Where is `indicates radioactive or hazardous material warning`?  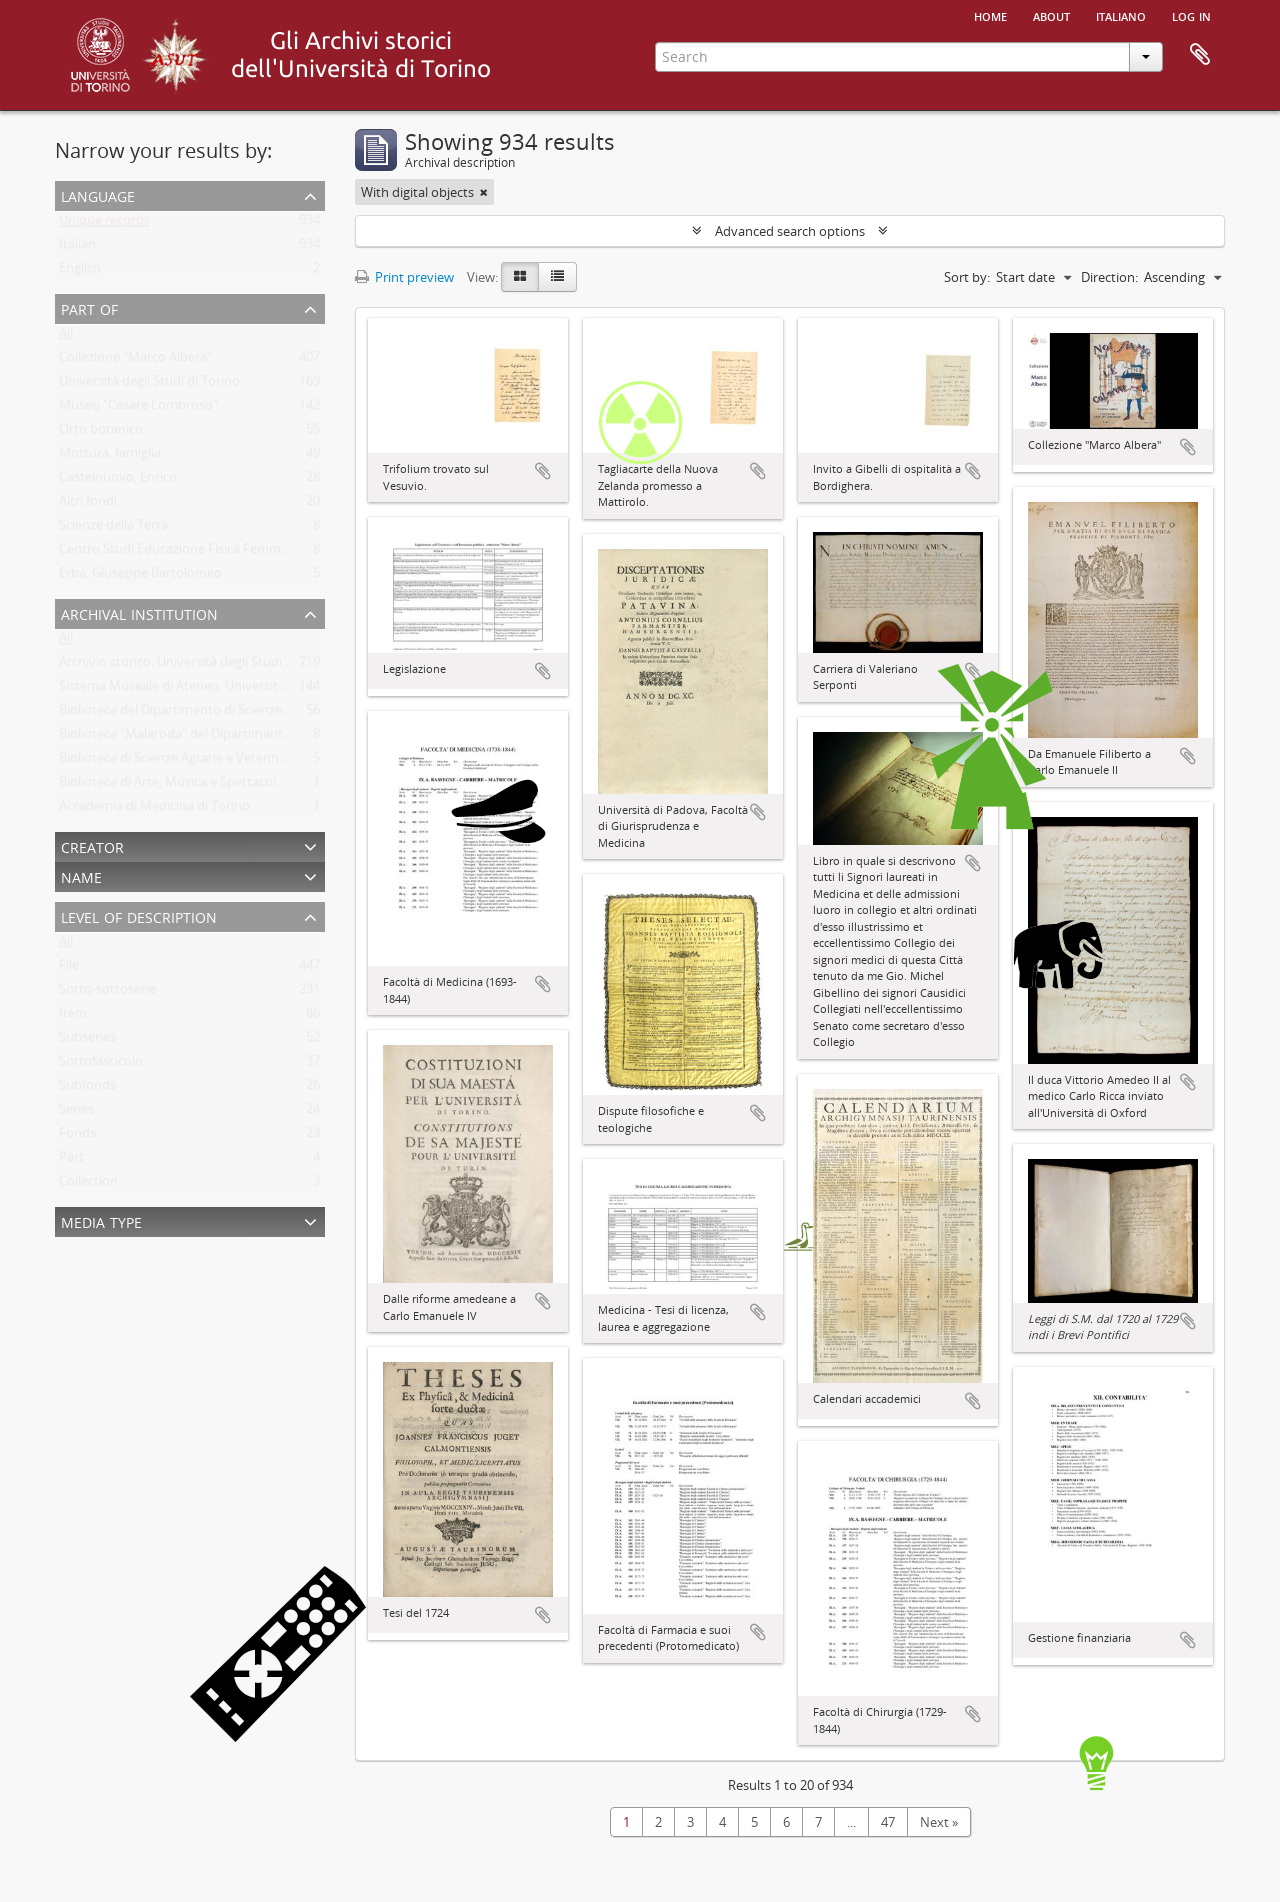
indicates radioactive or hazardous material warning is located at coordinates (641, 423).